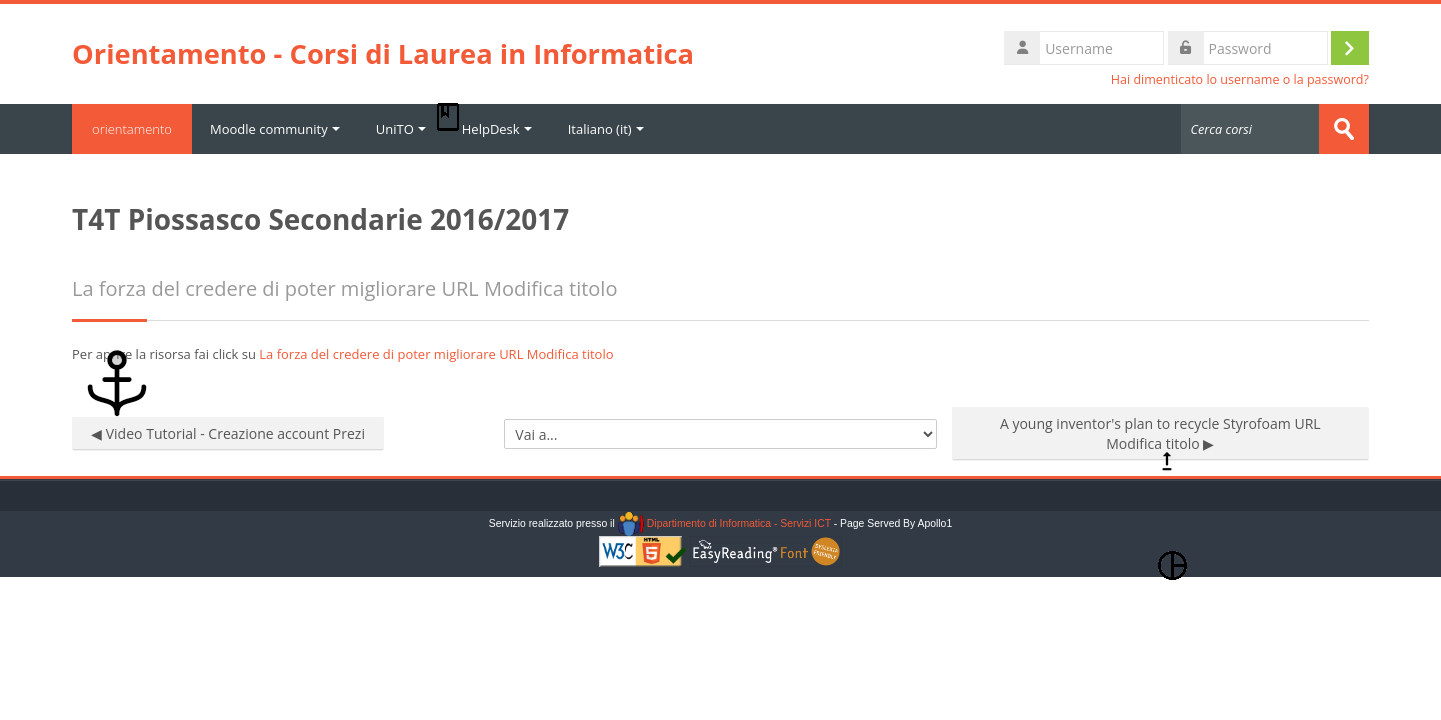 The width and height of the screenshot is (1441, 720). I want to click on upgrade to a newer version, so click(1167, 461).